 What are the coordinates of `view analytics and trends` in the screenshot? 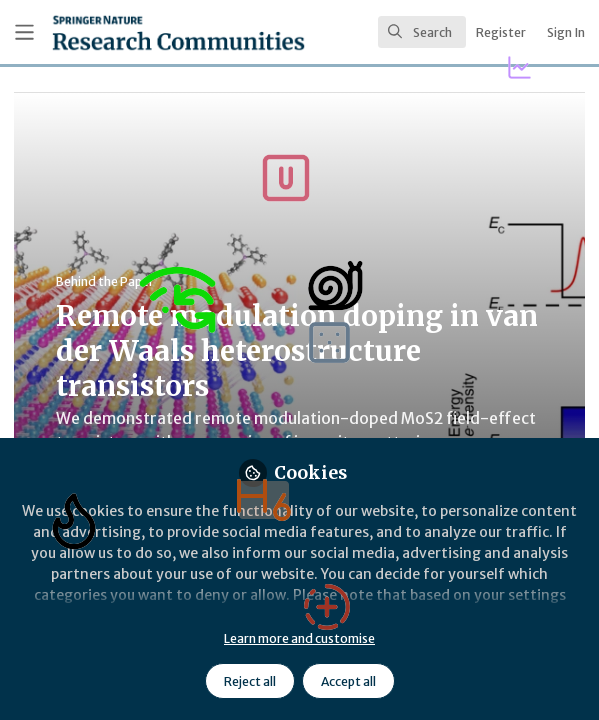 It's located at (519, 67).